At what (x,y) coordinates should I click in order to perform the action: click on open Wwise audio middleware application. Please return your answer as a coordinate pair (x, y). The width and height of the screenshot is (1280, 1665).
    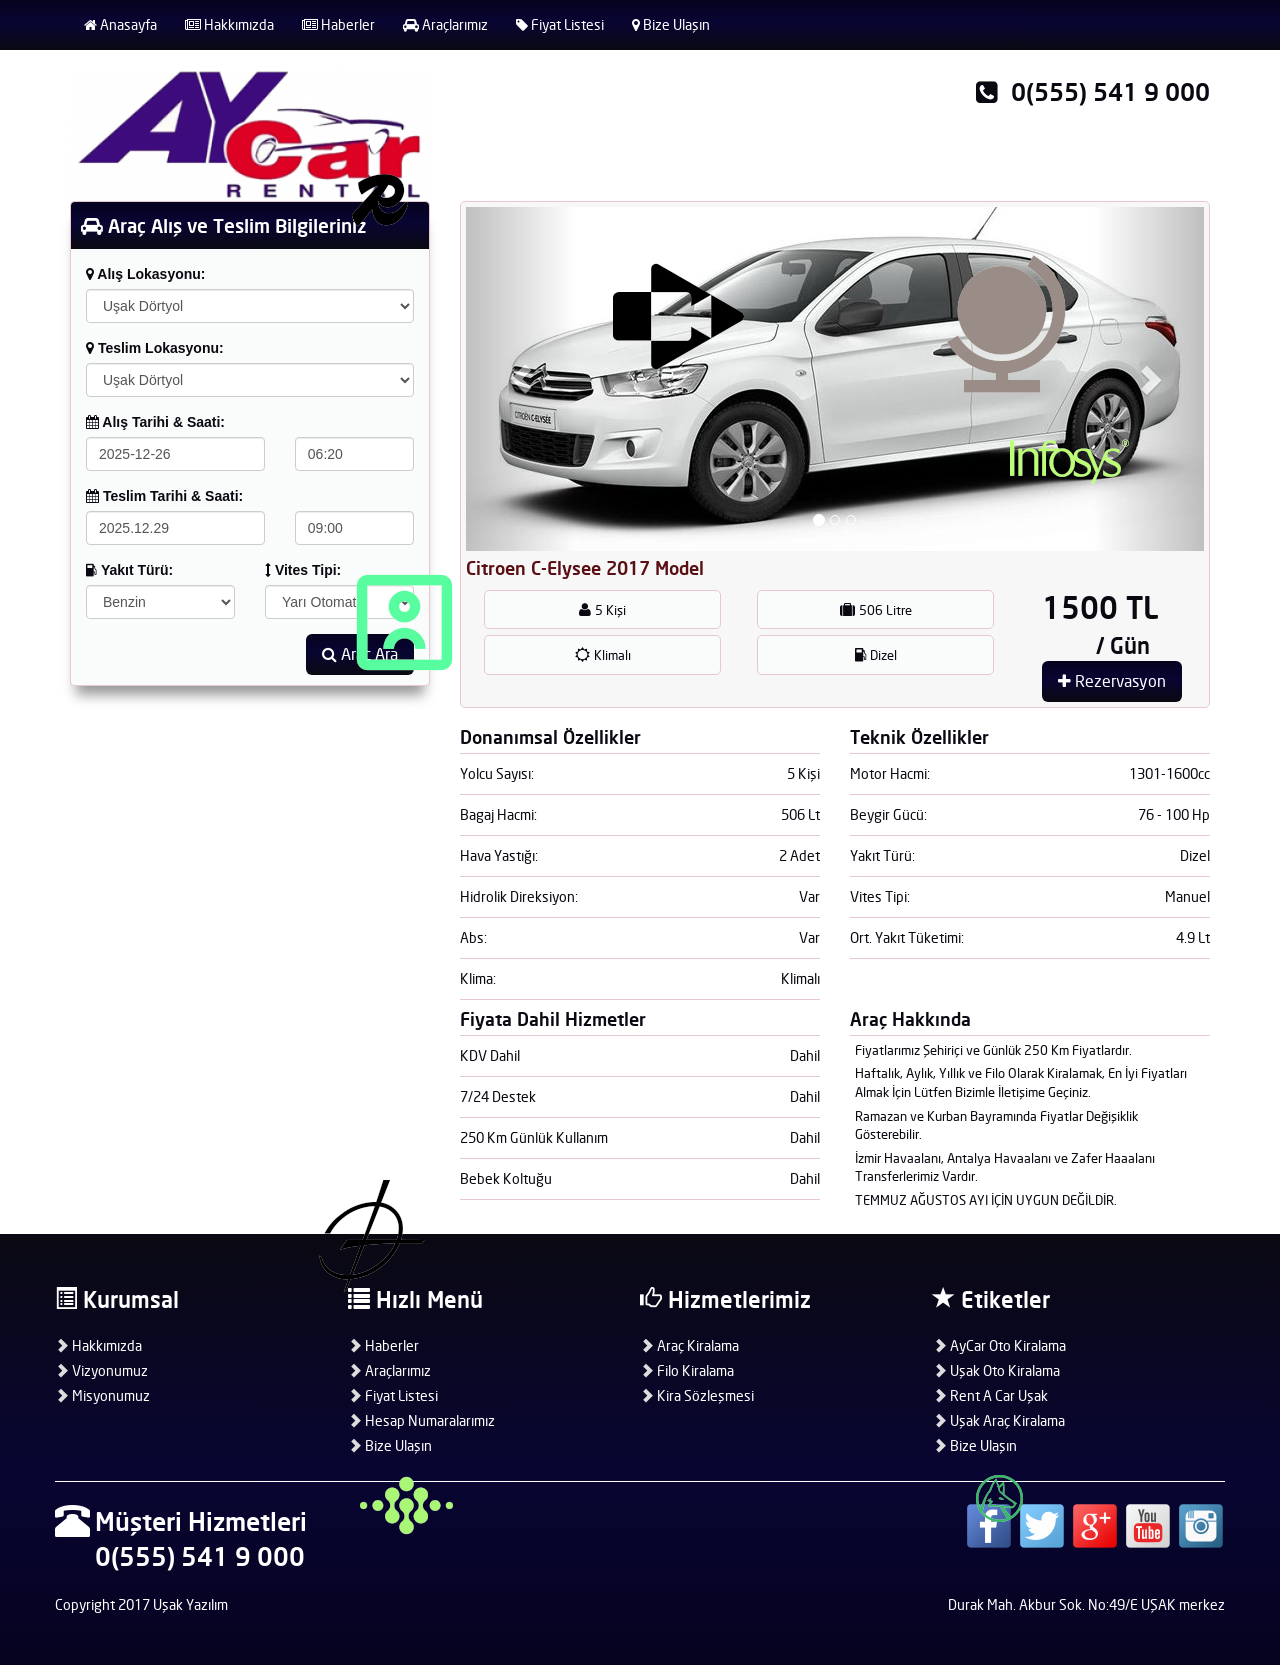
    Looking at the image, I should click on (406, 1505).